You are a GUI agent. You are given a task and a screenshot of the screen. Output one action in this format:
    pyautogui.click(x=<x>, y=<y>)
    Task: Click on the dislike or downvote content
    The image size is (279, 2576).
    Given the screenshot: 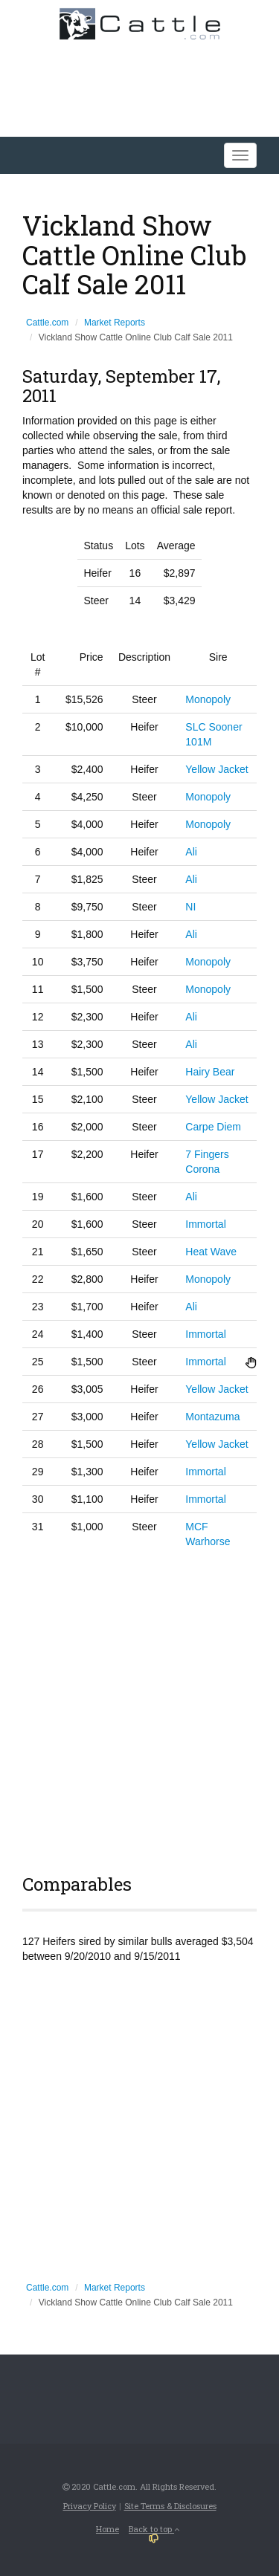 What is the action you would take?
    pyautogui.click(x=154, y=2538)
    